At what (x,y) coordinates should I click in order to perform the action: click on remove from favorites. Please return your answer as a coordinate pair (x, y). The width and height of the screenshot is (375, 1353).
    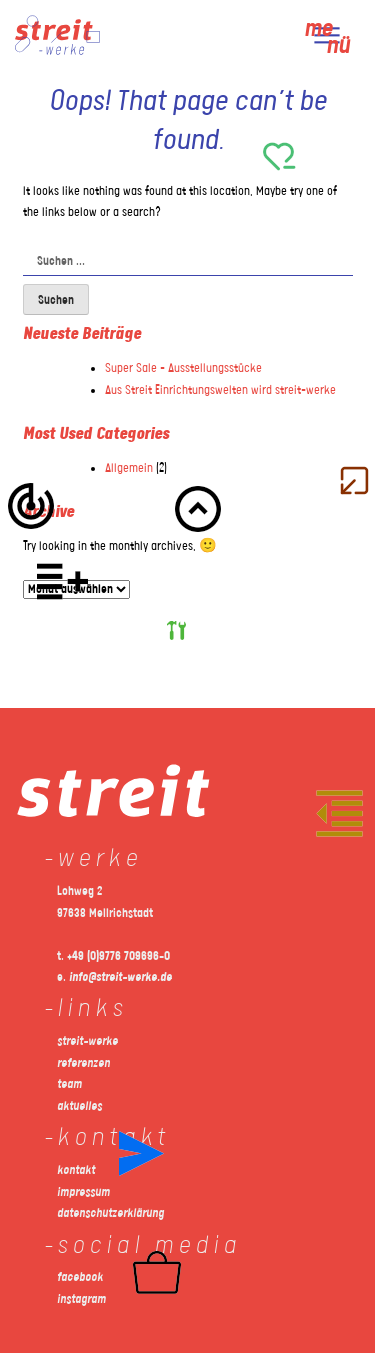
    Looking at the image, I should click on (278, 156).